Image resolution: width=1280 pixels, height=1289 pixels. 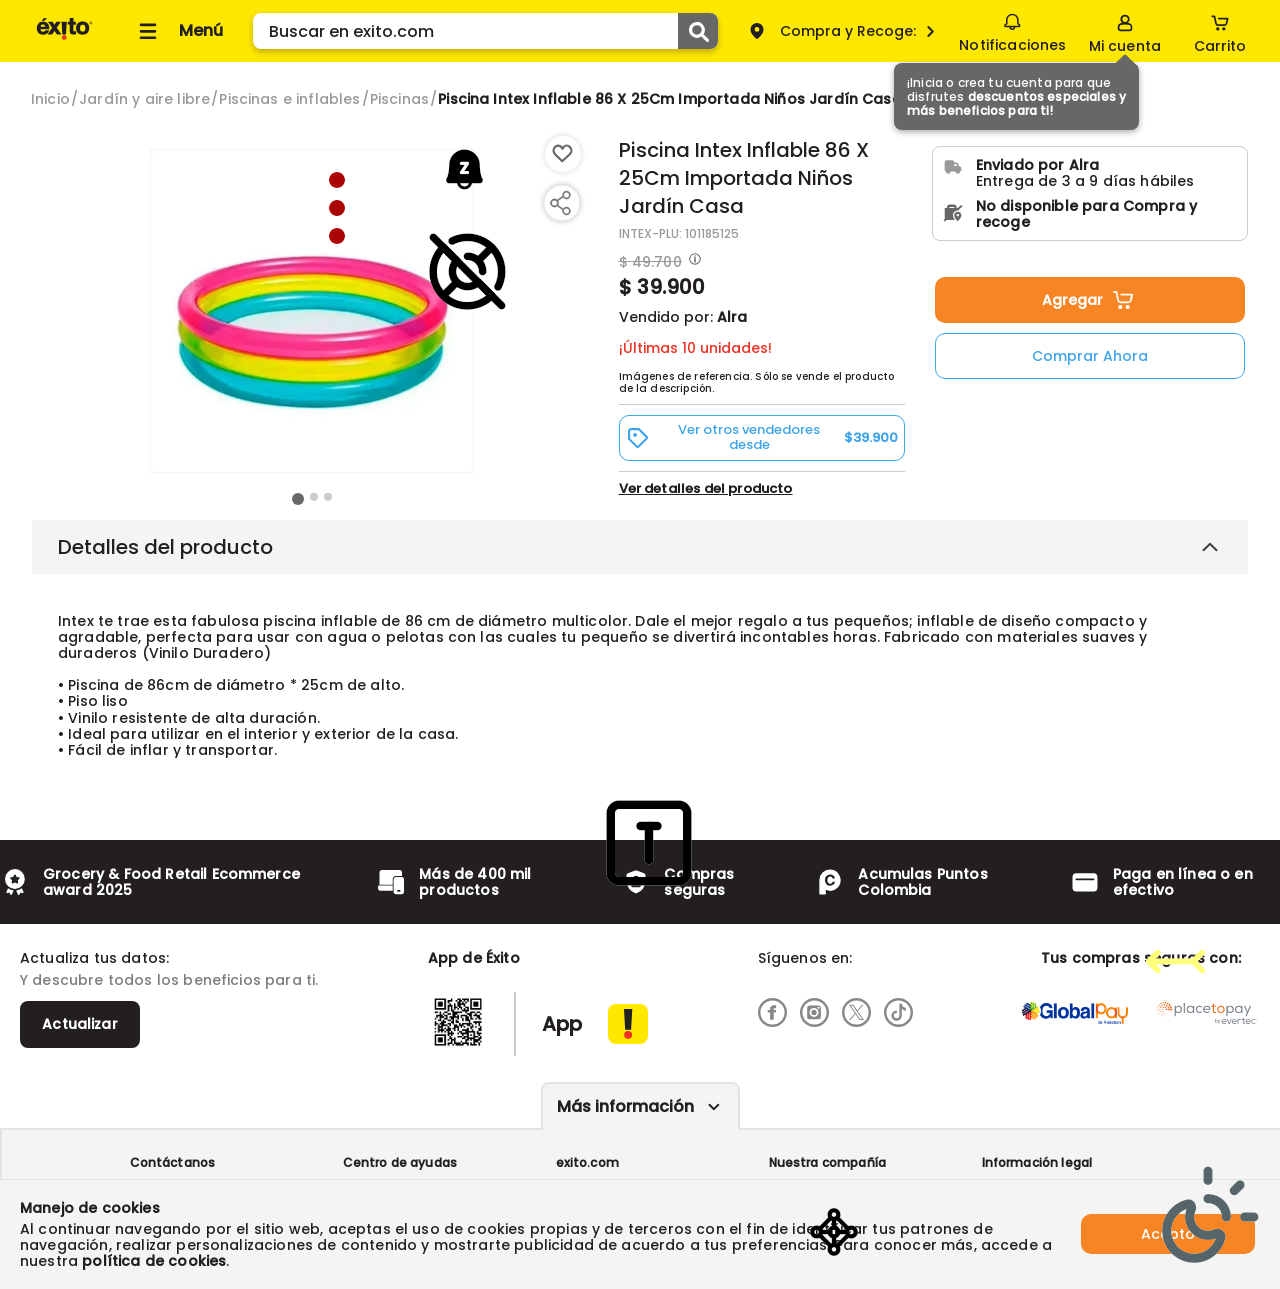 I want to click on help or support is unavailable, so click(x=467, y=271).